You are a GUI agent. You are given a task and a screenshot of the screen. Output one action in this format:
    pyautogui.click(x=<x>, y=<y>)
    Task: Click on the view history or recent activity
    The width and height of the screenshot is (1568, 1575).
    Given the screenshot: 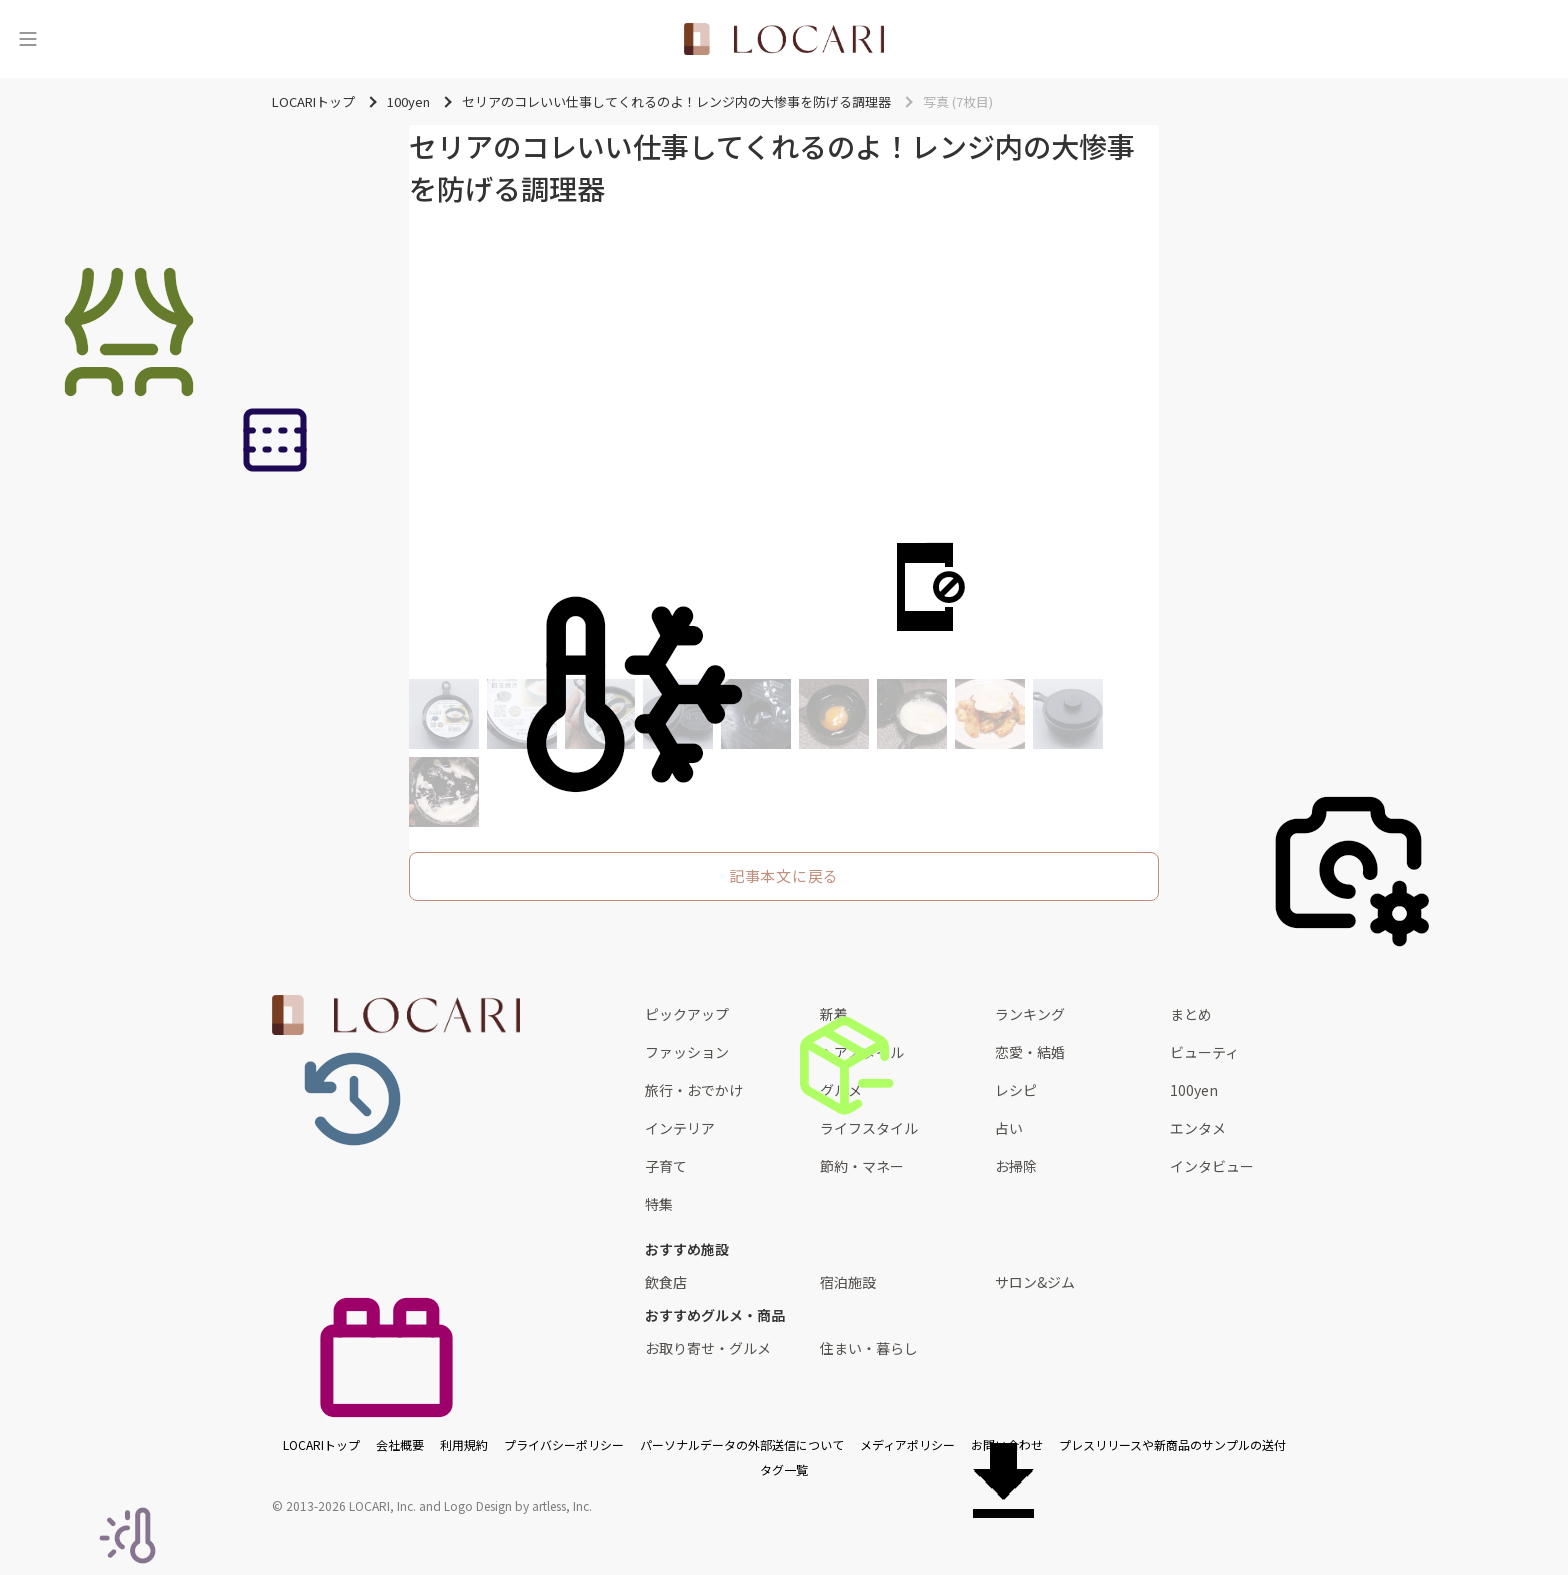 What is the action you would take?
    pyautogui.click(x=354, y=1099)
    